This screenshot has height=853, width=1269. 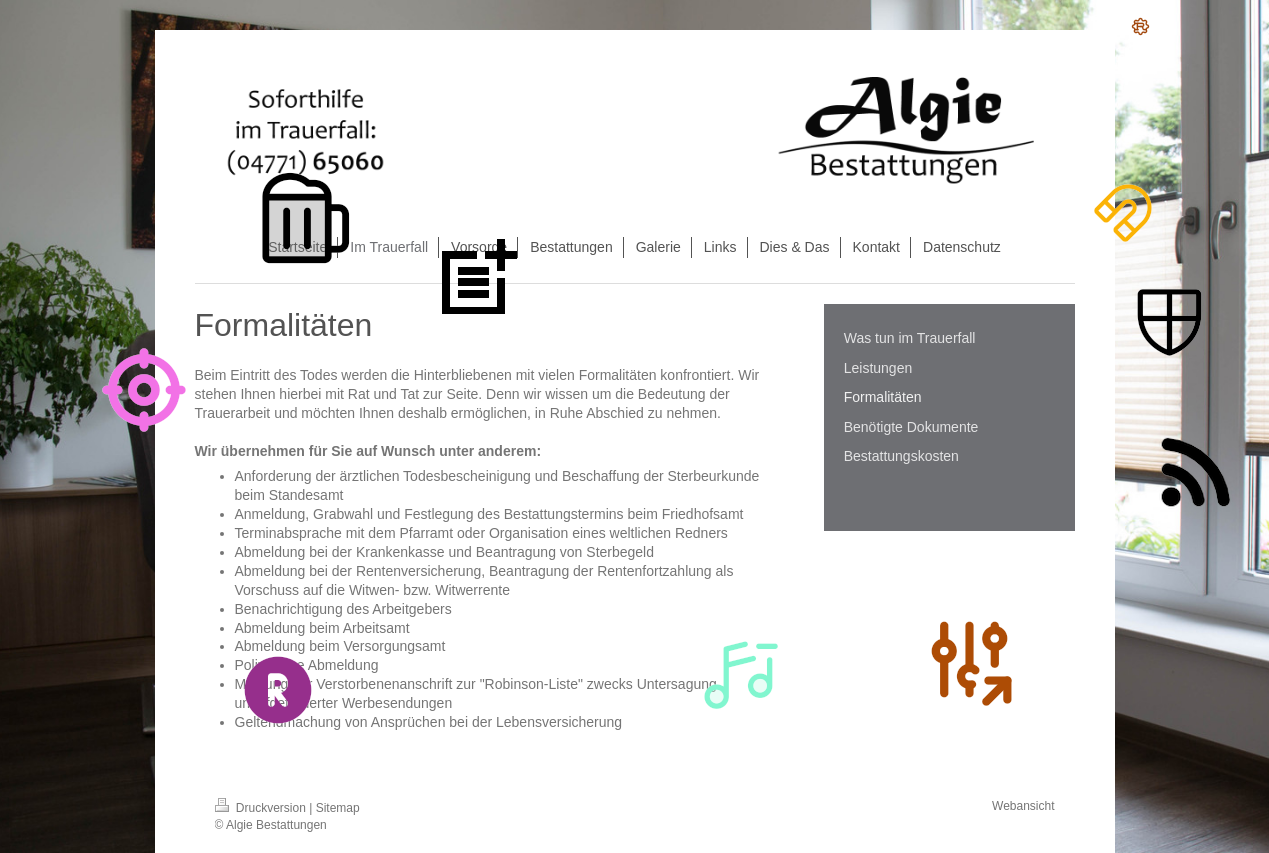 I want to click on remove a song from playlist, so click(x=742, y=673).